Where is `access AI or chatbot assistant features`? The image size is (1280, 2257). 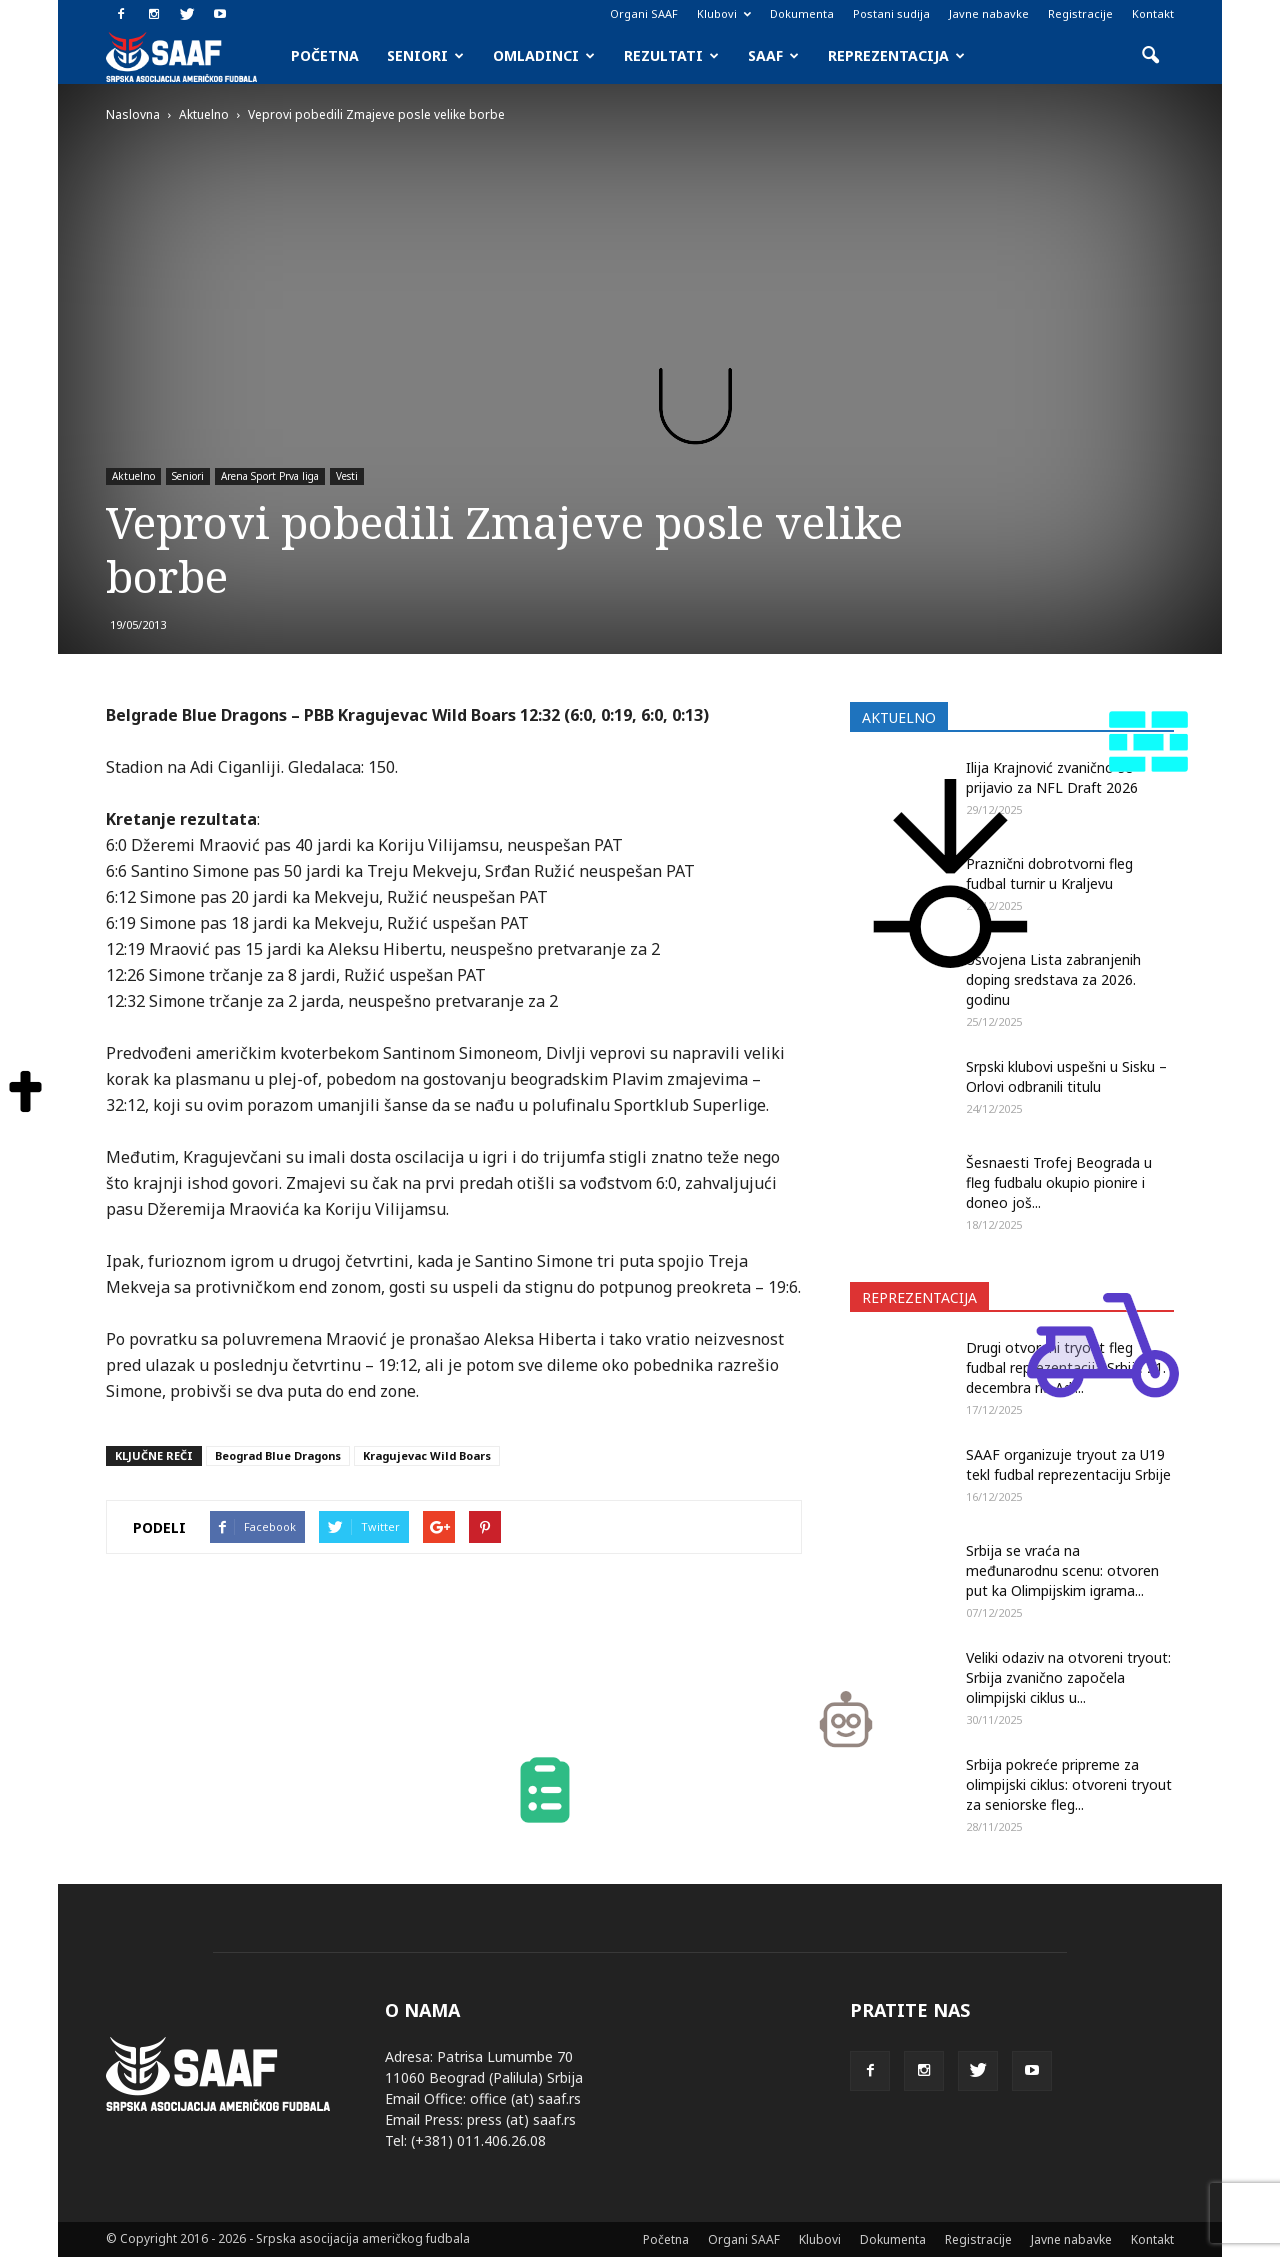
access AI or chatbot assistant features is located at coordinates (846, 1721).